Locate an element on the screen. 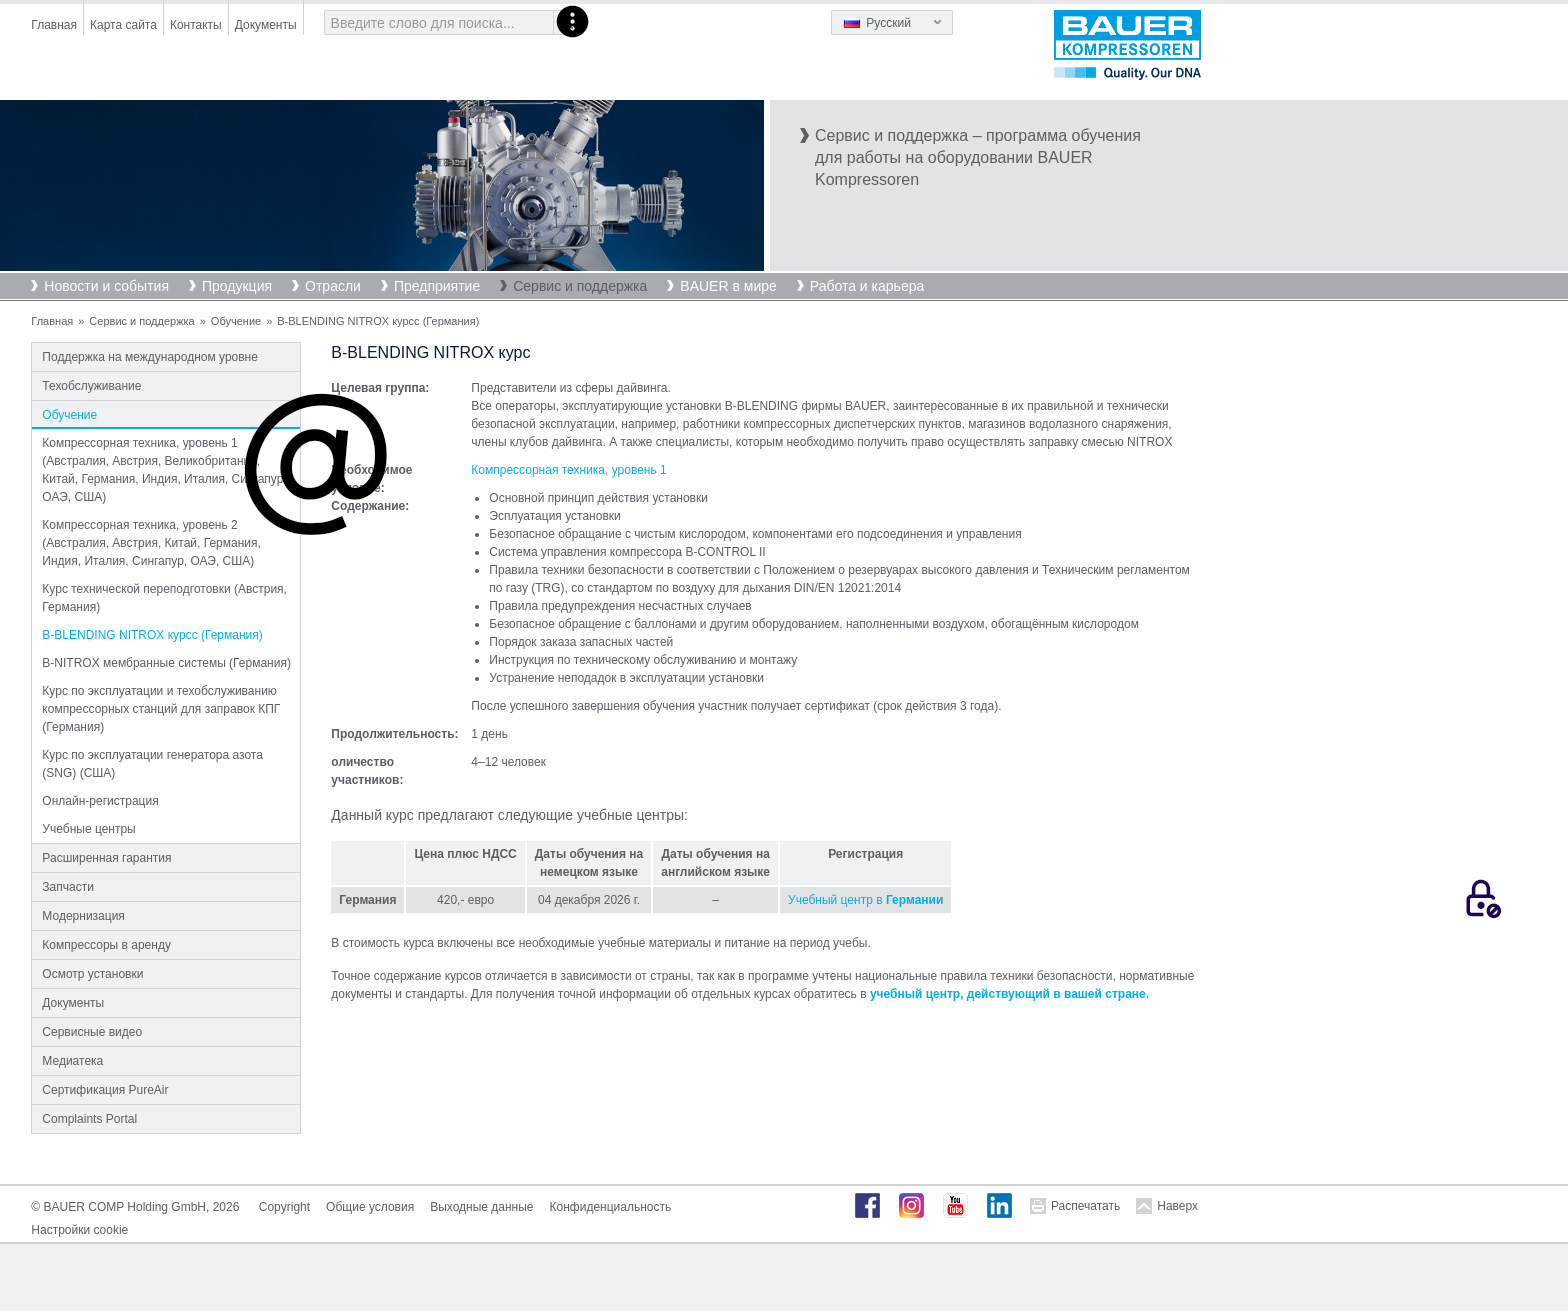 The height and width of the screenshot is (1311, 1568). cancel or revoke access permissions is located at coordinates (1481, 898).